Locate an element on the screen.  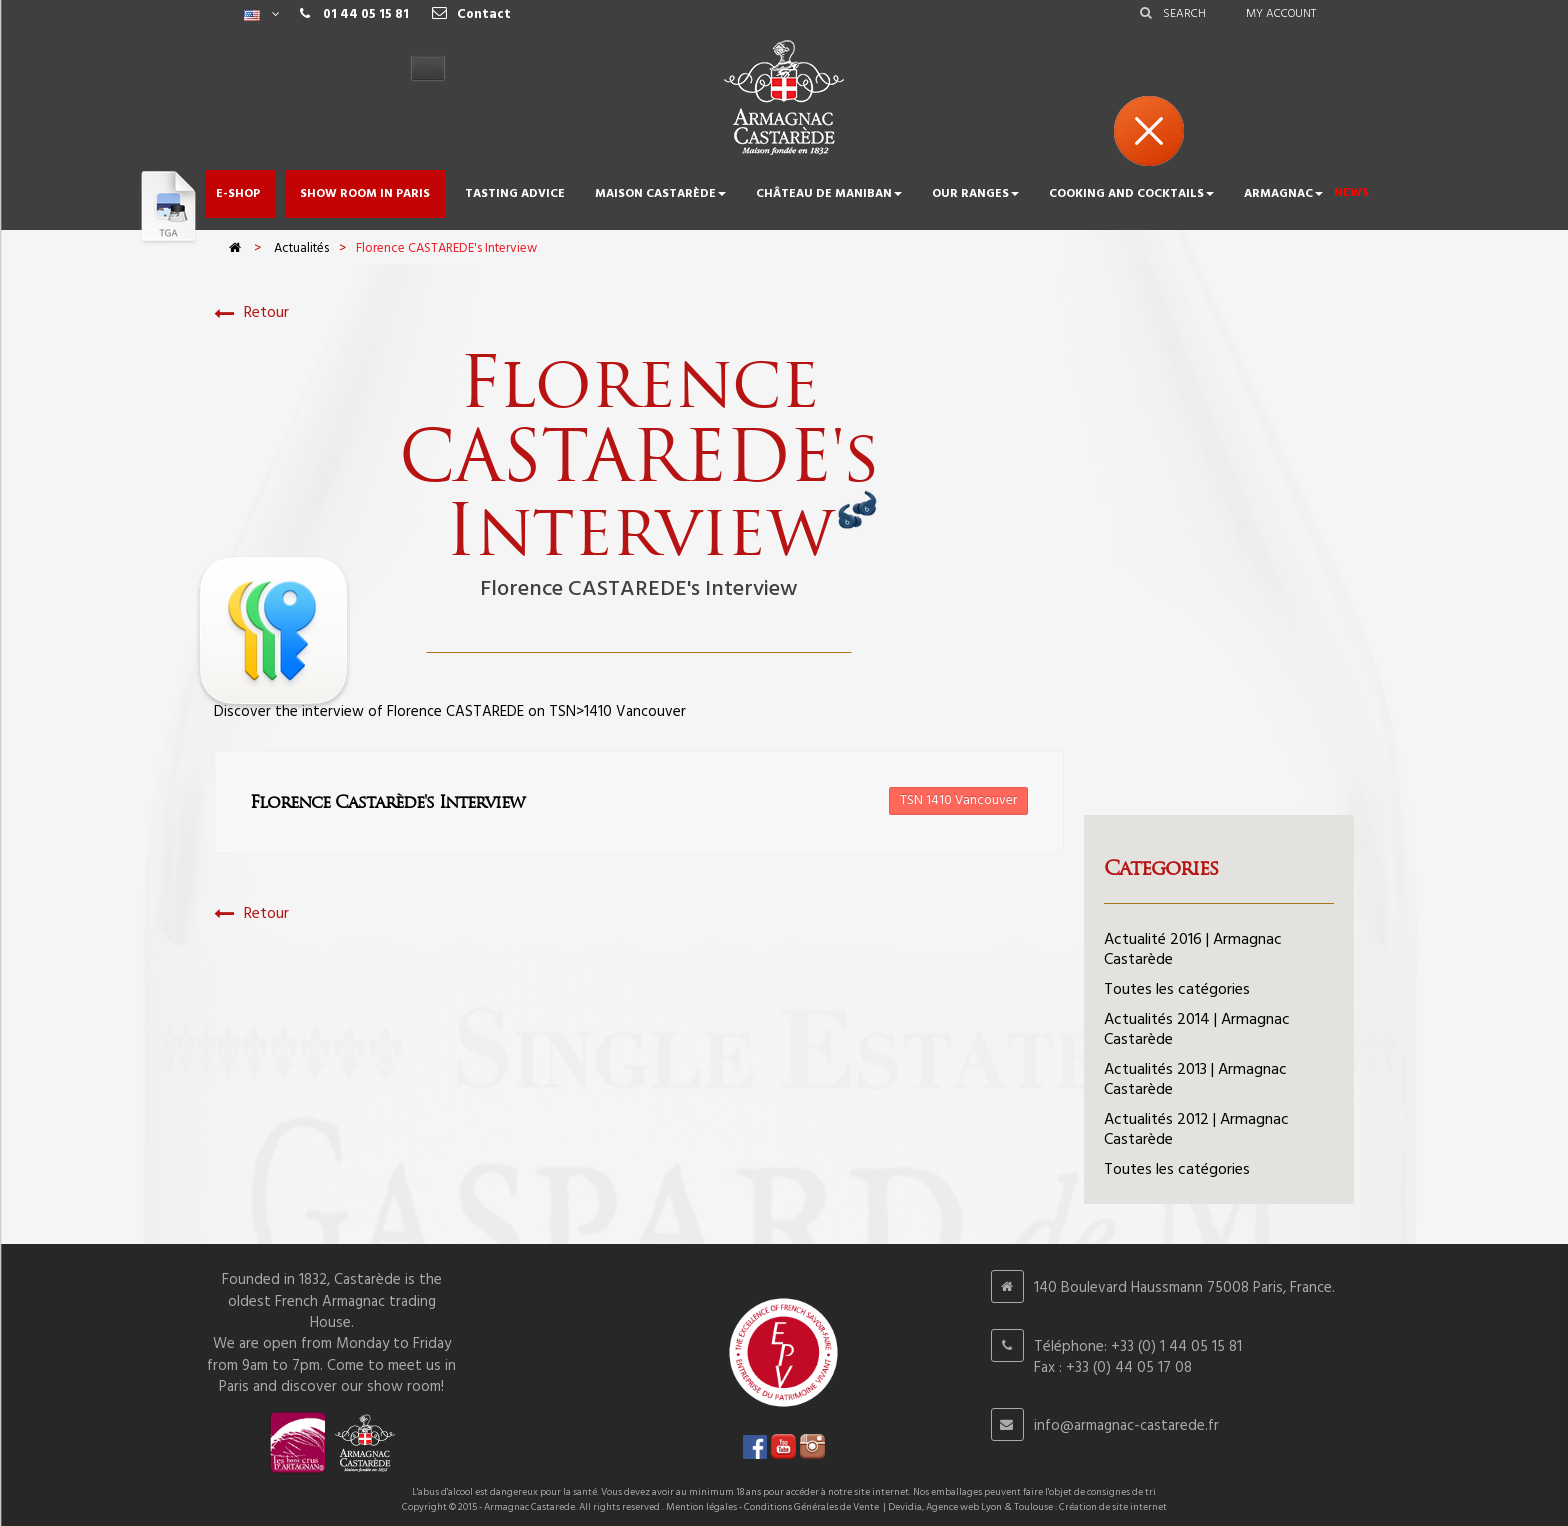
indicates an error or failed action is located at coordinates (1149, 131).